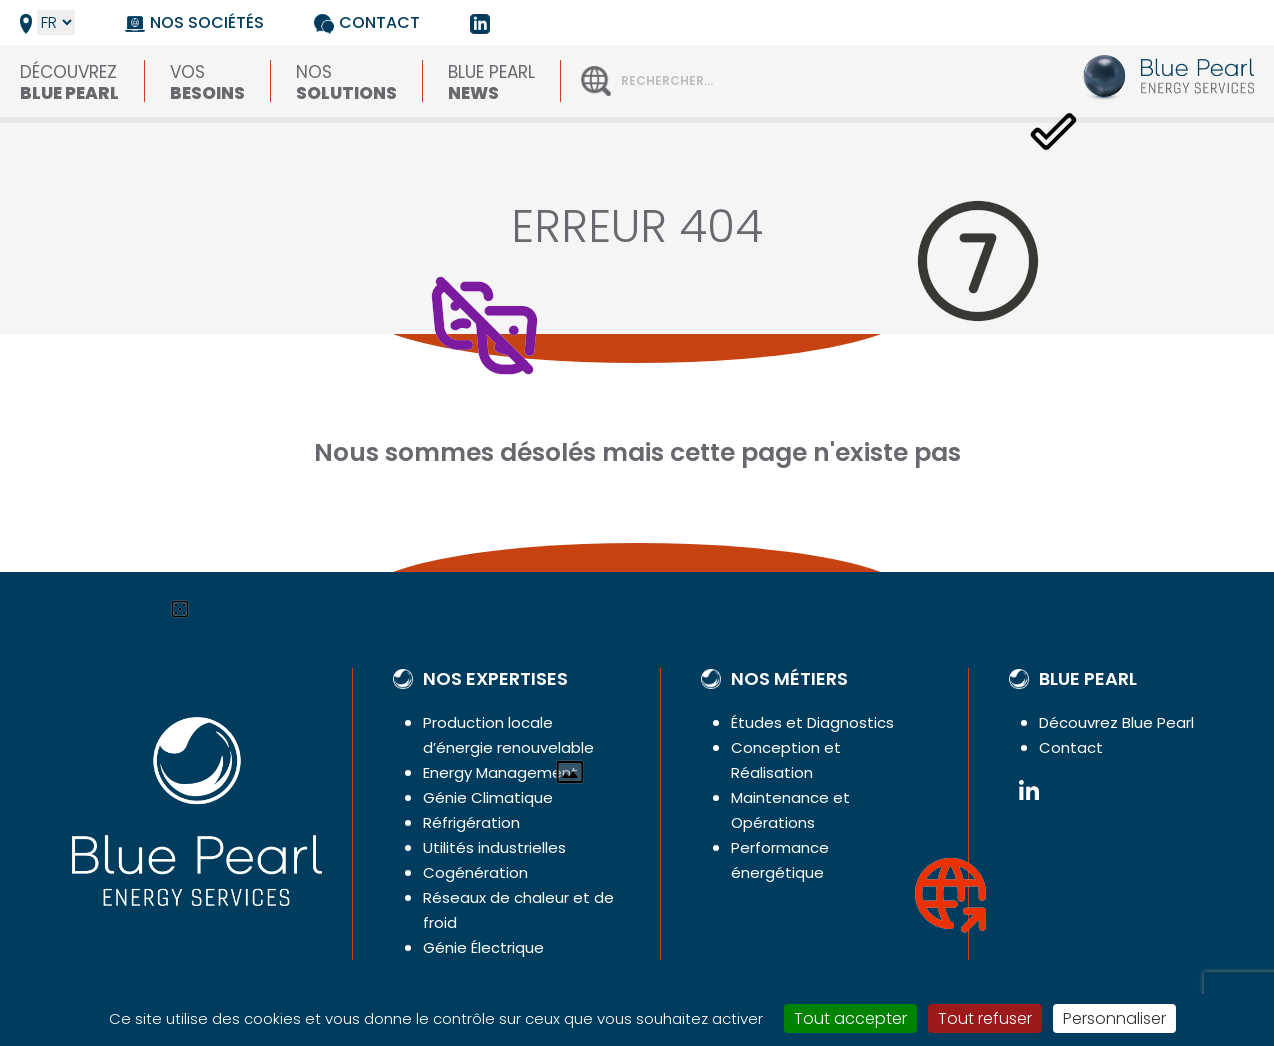 Image resolution: width=1274 pixels, height=1046 pixels. Describe the element at coordinates (950, 893) in the screenshot. I see `share content to the web` at that location.